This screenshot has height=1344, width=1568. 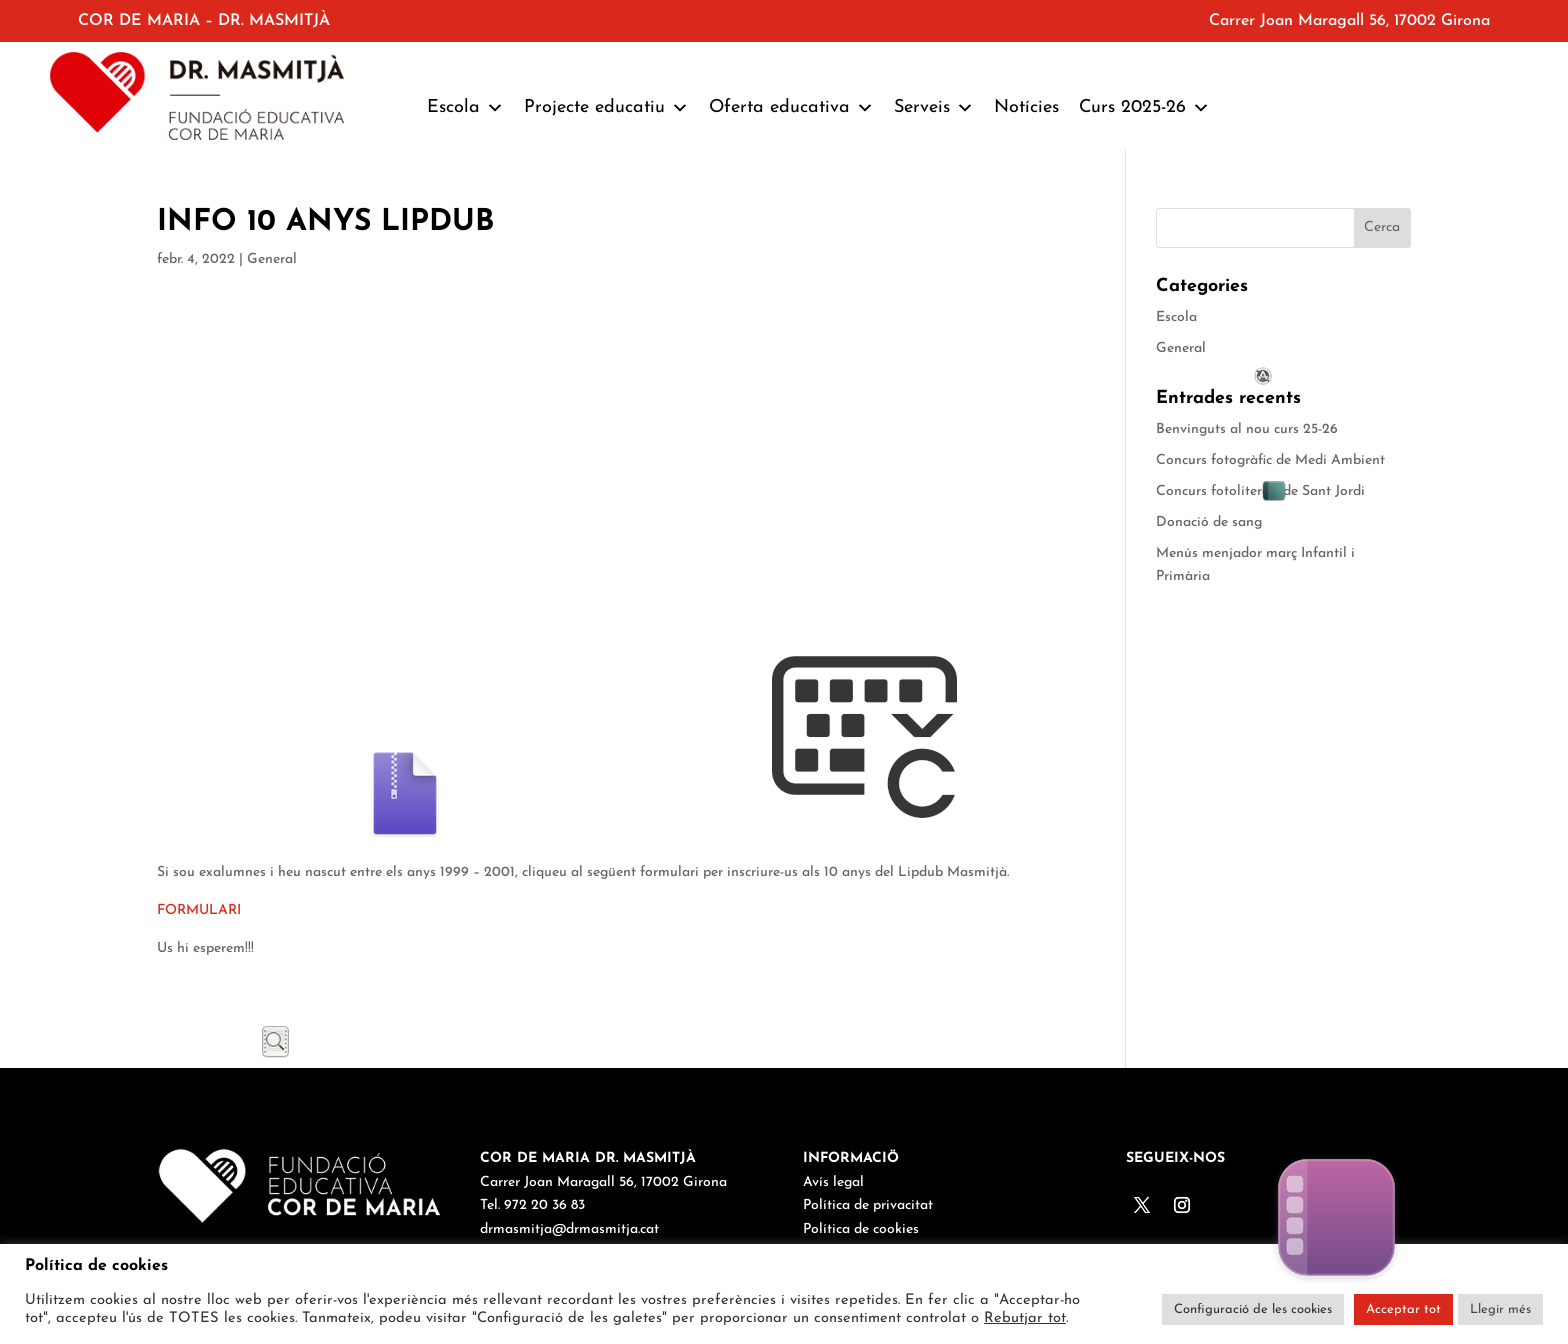 What do you see at coordinates (405, 795) in the screenshot?
I see `a compressed bzdvi document file` at bounding box center [405, 795].